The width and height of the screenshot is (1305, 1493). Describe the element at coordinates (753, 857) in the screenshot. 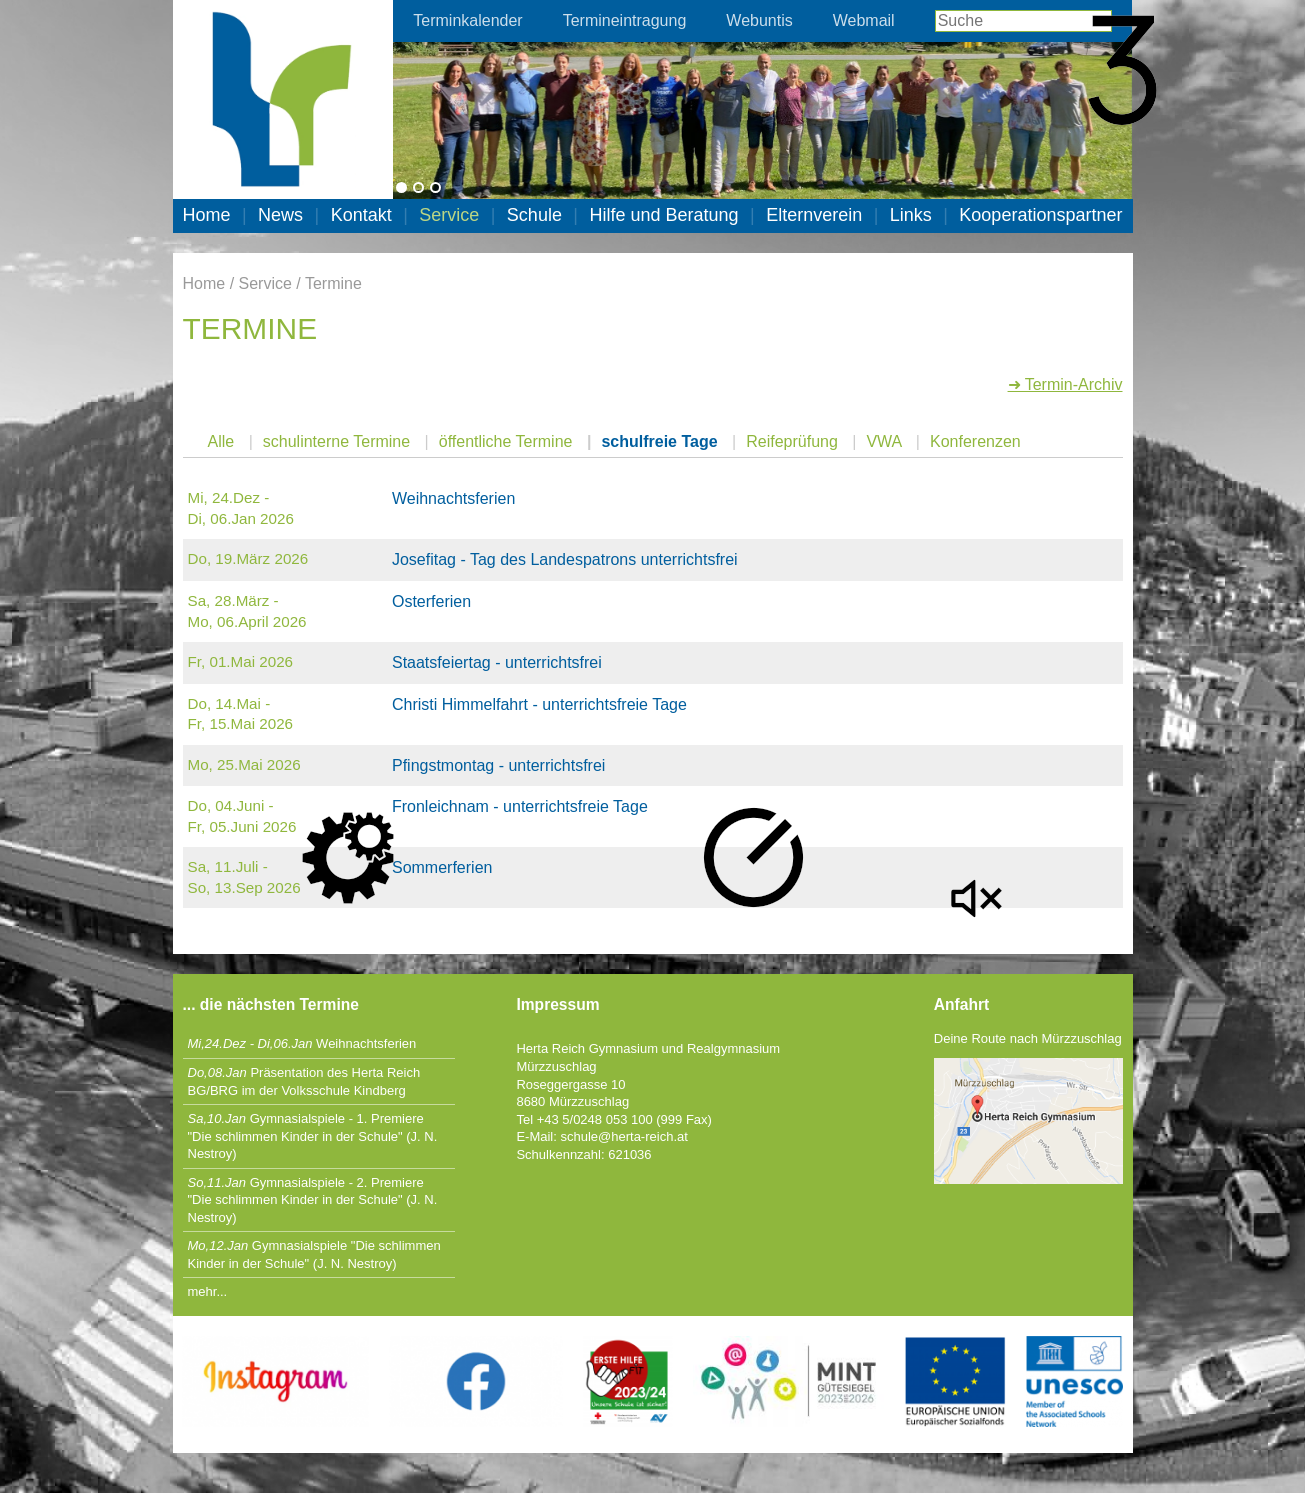

I see `access navigation or compass features` at that location.